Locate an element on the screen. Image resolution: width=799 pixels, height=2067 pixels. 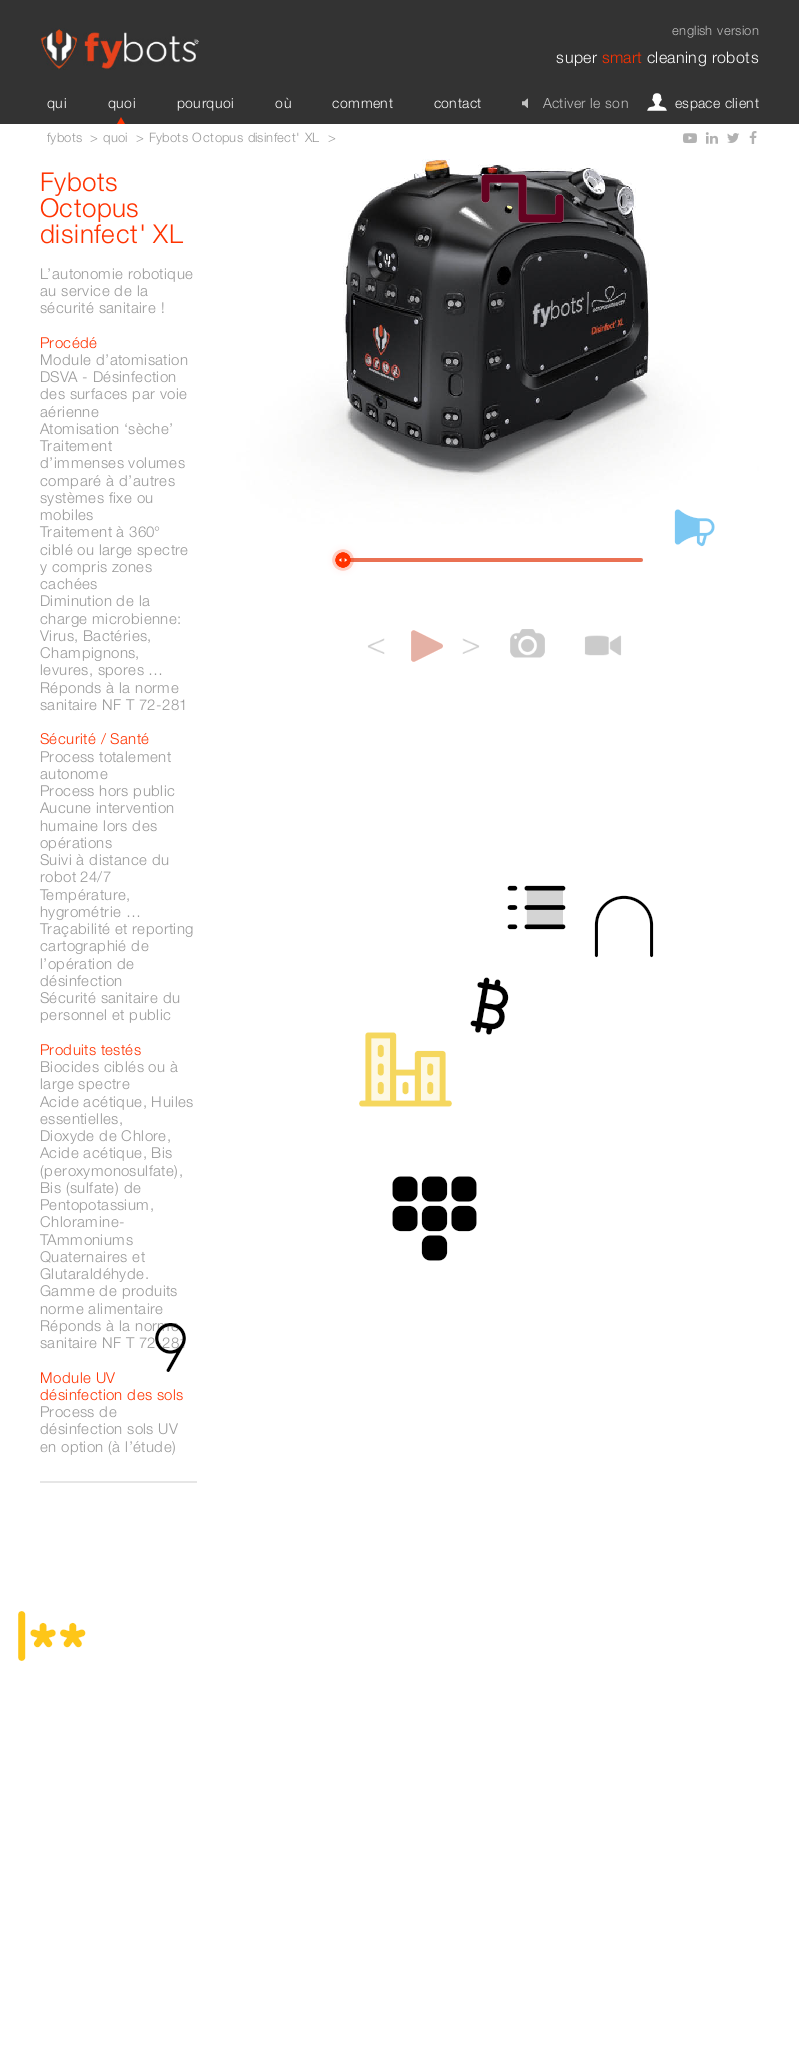
view city or urban location is located at coordinates (405, 1069).